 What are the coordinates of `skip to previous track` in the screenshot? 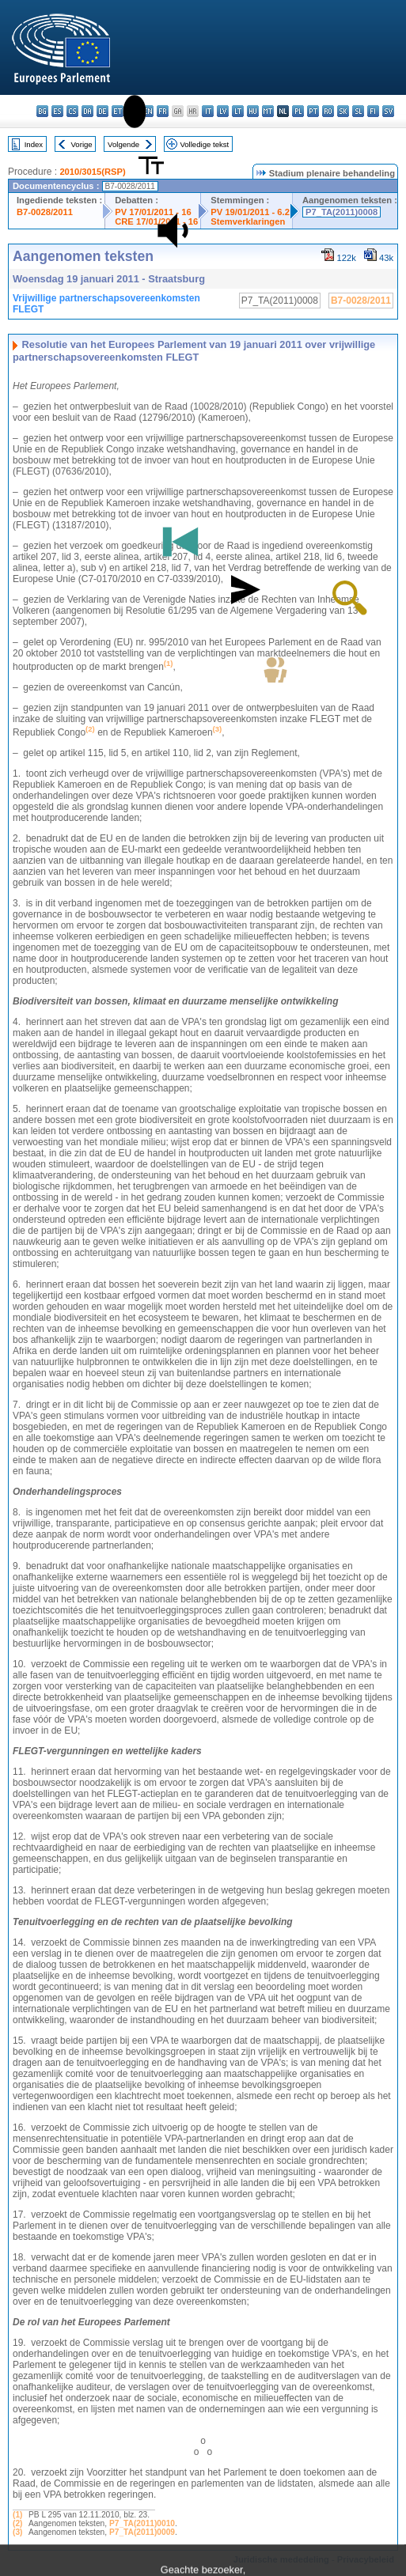 It's located at (180, 542).